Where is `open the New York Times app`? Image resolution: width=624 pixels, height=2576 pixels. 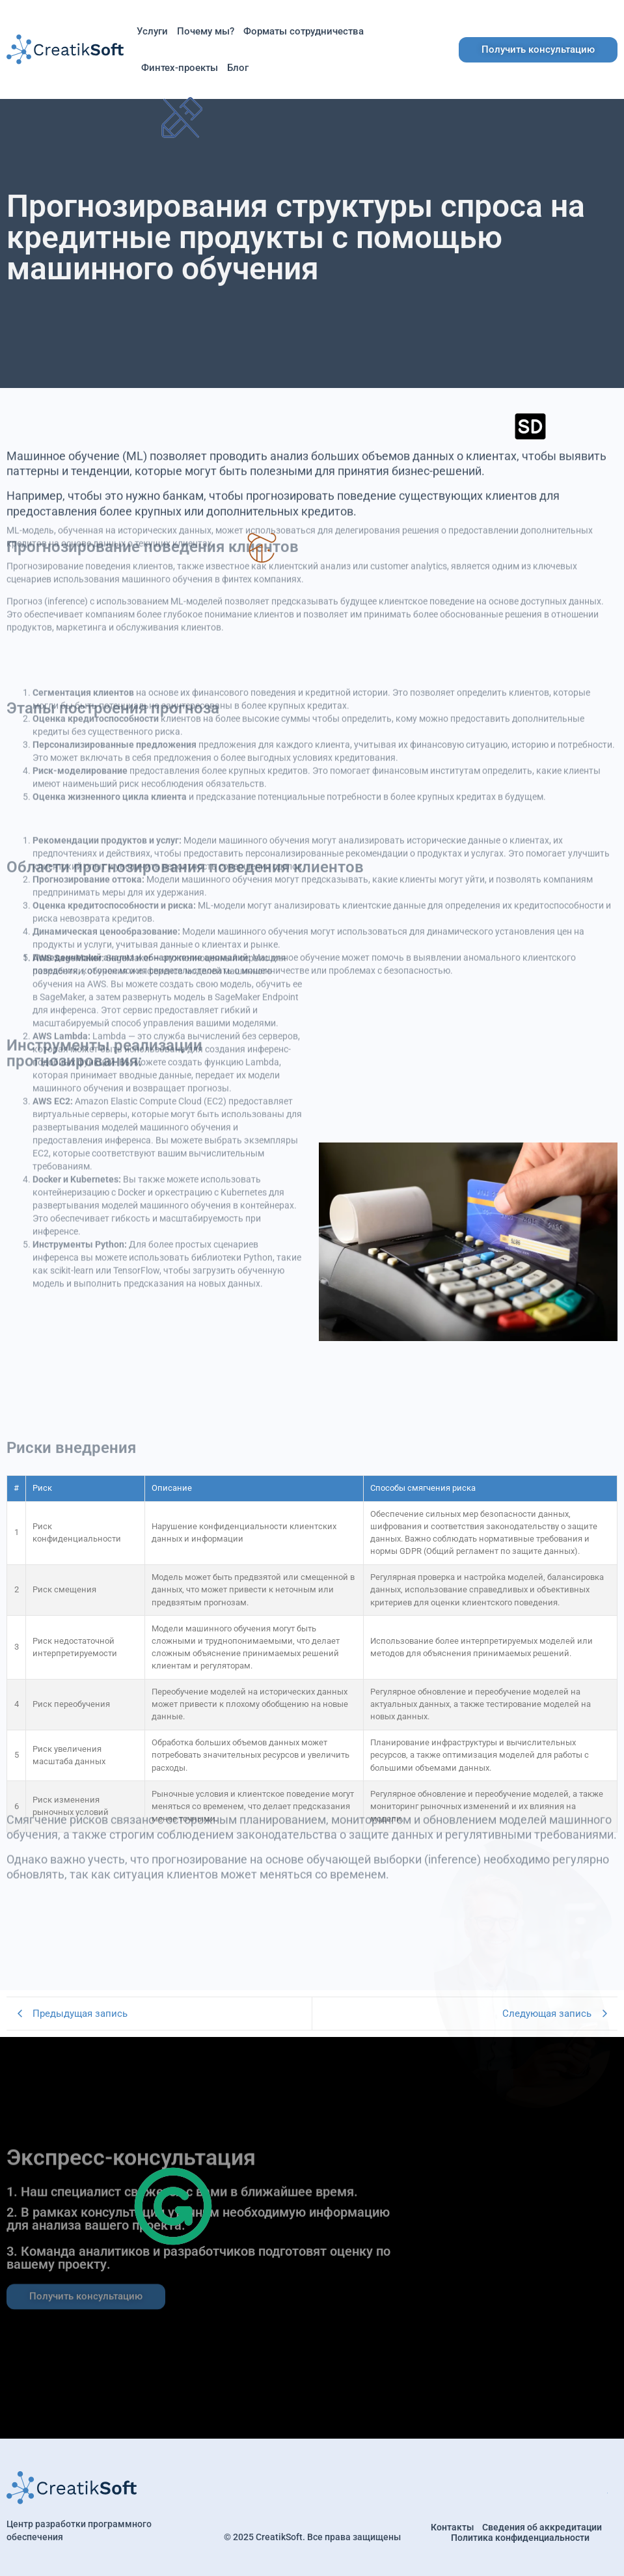 open the New York Times app is located at coordinates (262, 547).